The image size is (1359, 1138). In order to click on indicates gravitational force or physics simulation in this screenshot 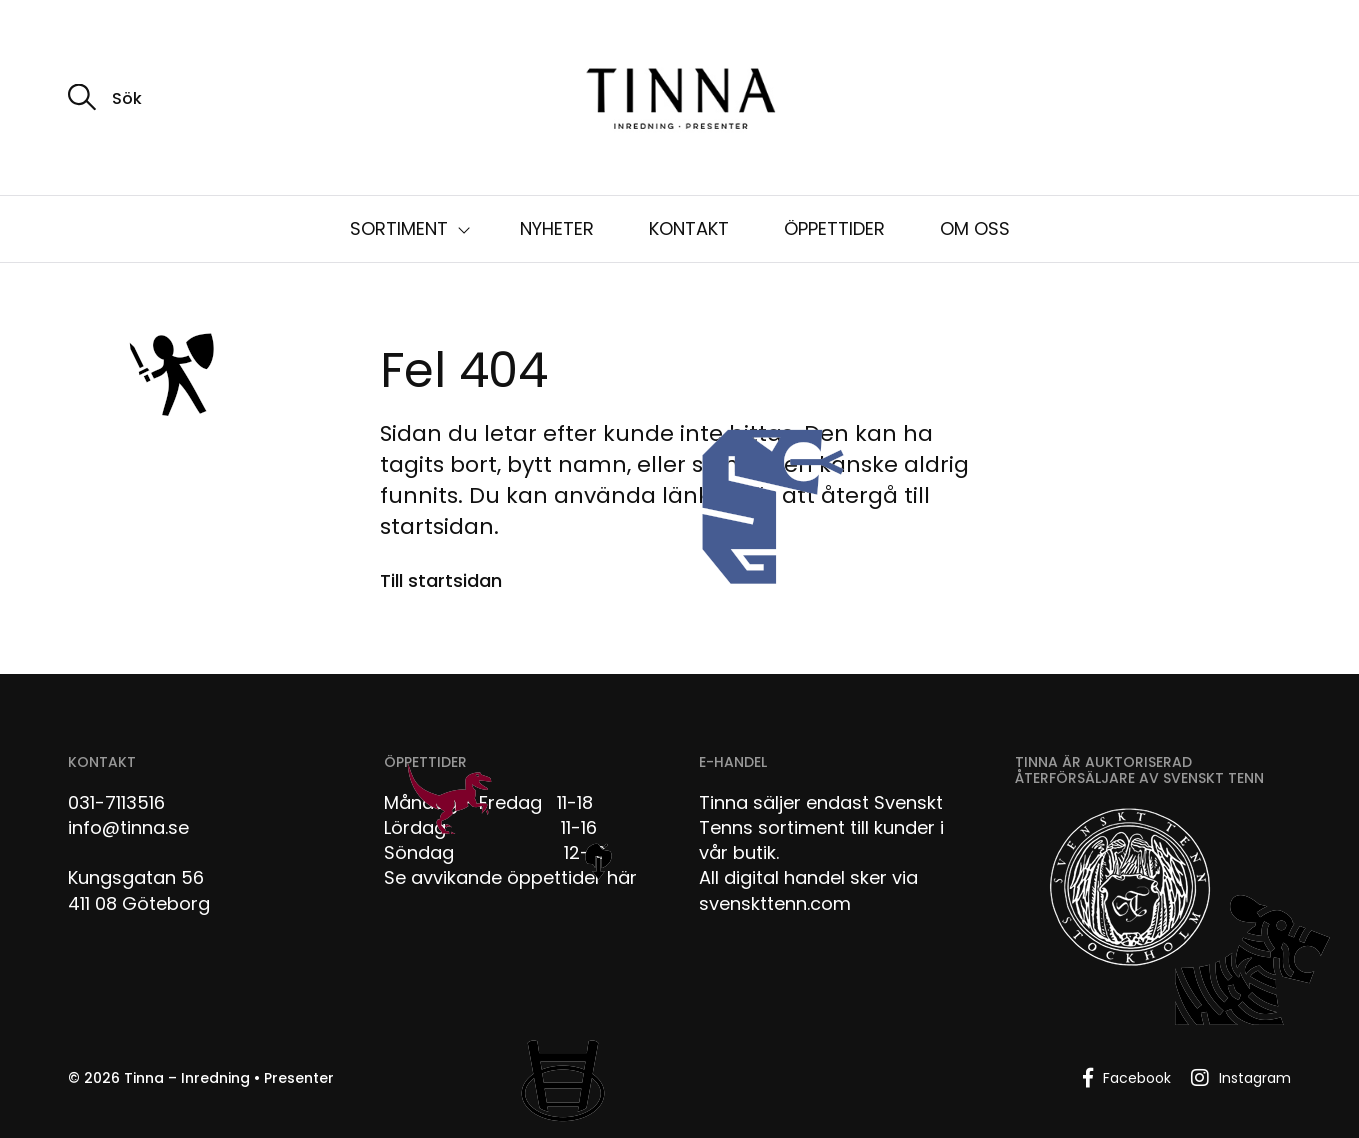, I will do `click(598, 861)`.